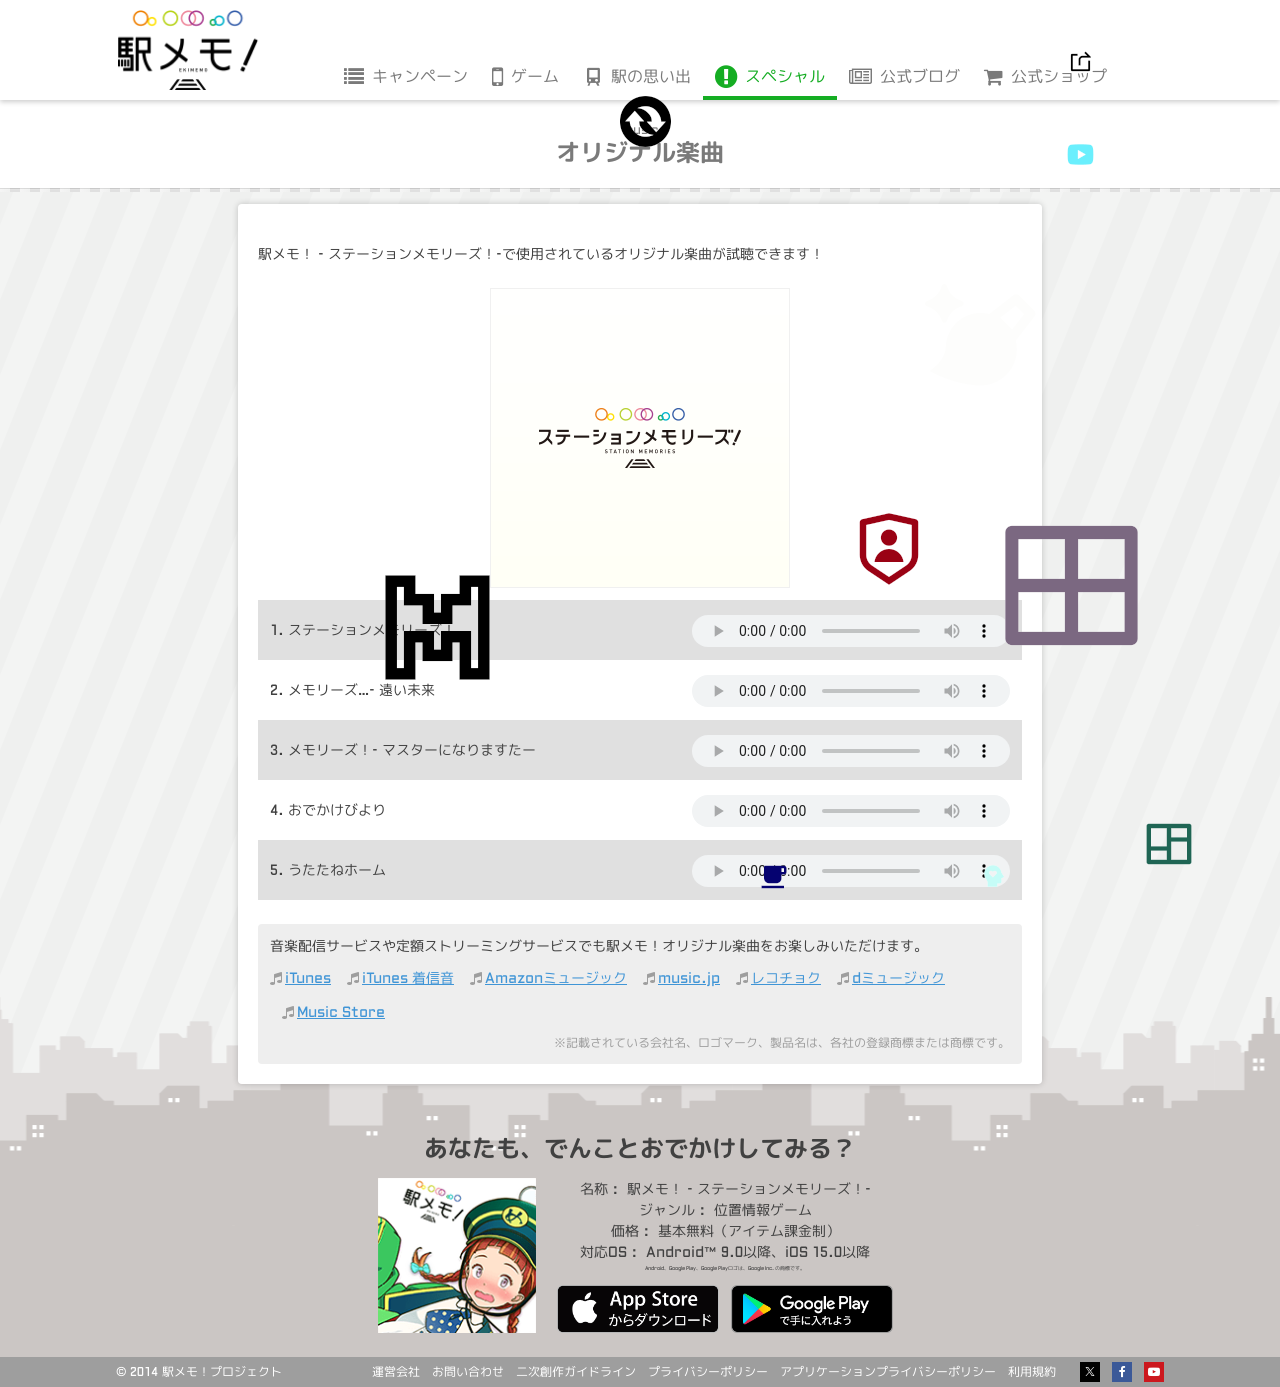 This screenshot has height=1387, width=1280. I want to click on open YouTube app, so click(1080, 154).